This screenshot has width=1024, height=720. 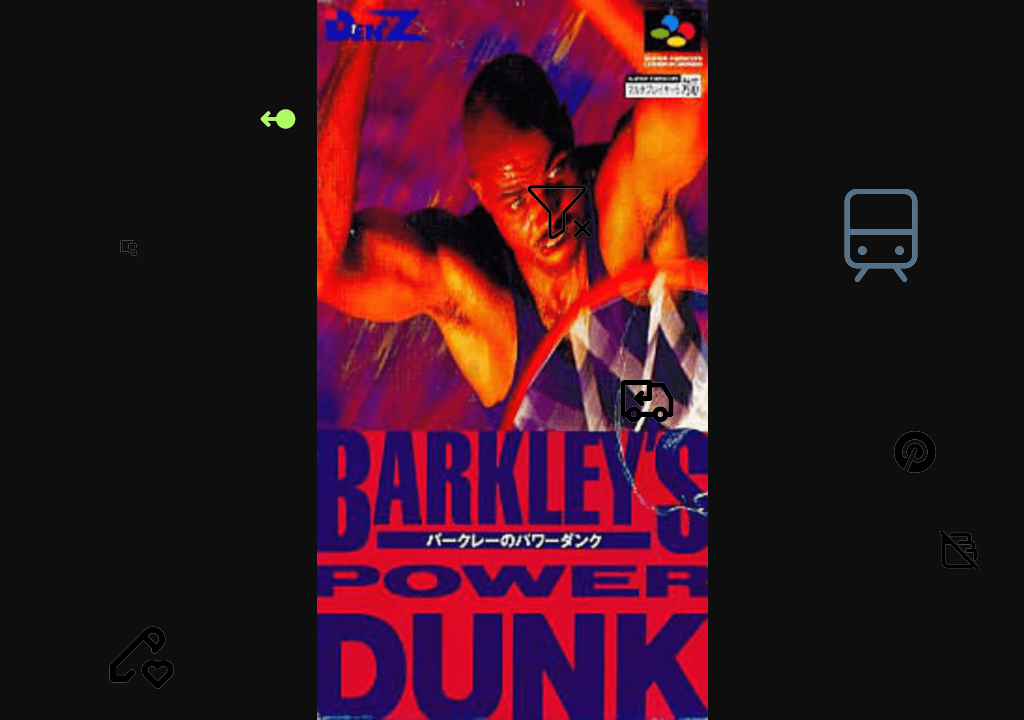 I want to click on access train or rail transit options, so click(x=881, y=232).